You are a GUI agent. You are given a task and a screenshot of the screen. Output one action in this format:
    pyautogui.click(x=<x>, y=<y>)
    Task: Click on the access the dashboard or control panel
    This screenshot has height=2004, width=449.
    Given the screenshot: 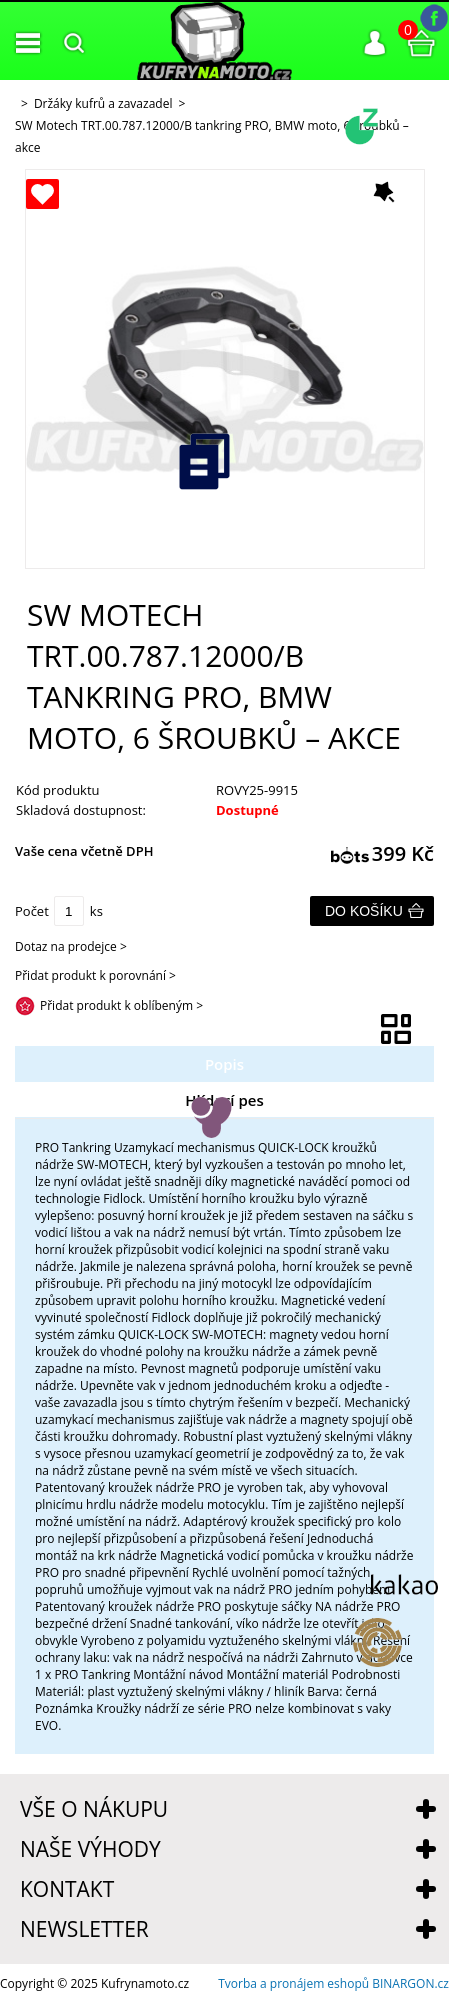 What is the action you would take?
    pyautogui.click(x=396, y=1029)
    